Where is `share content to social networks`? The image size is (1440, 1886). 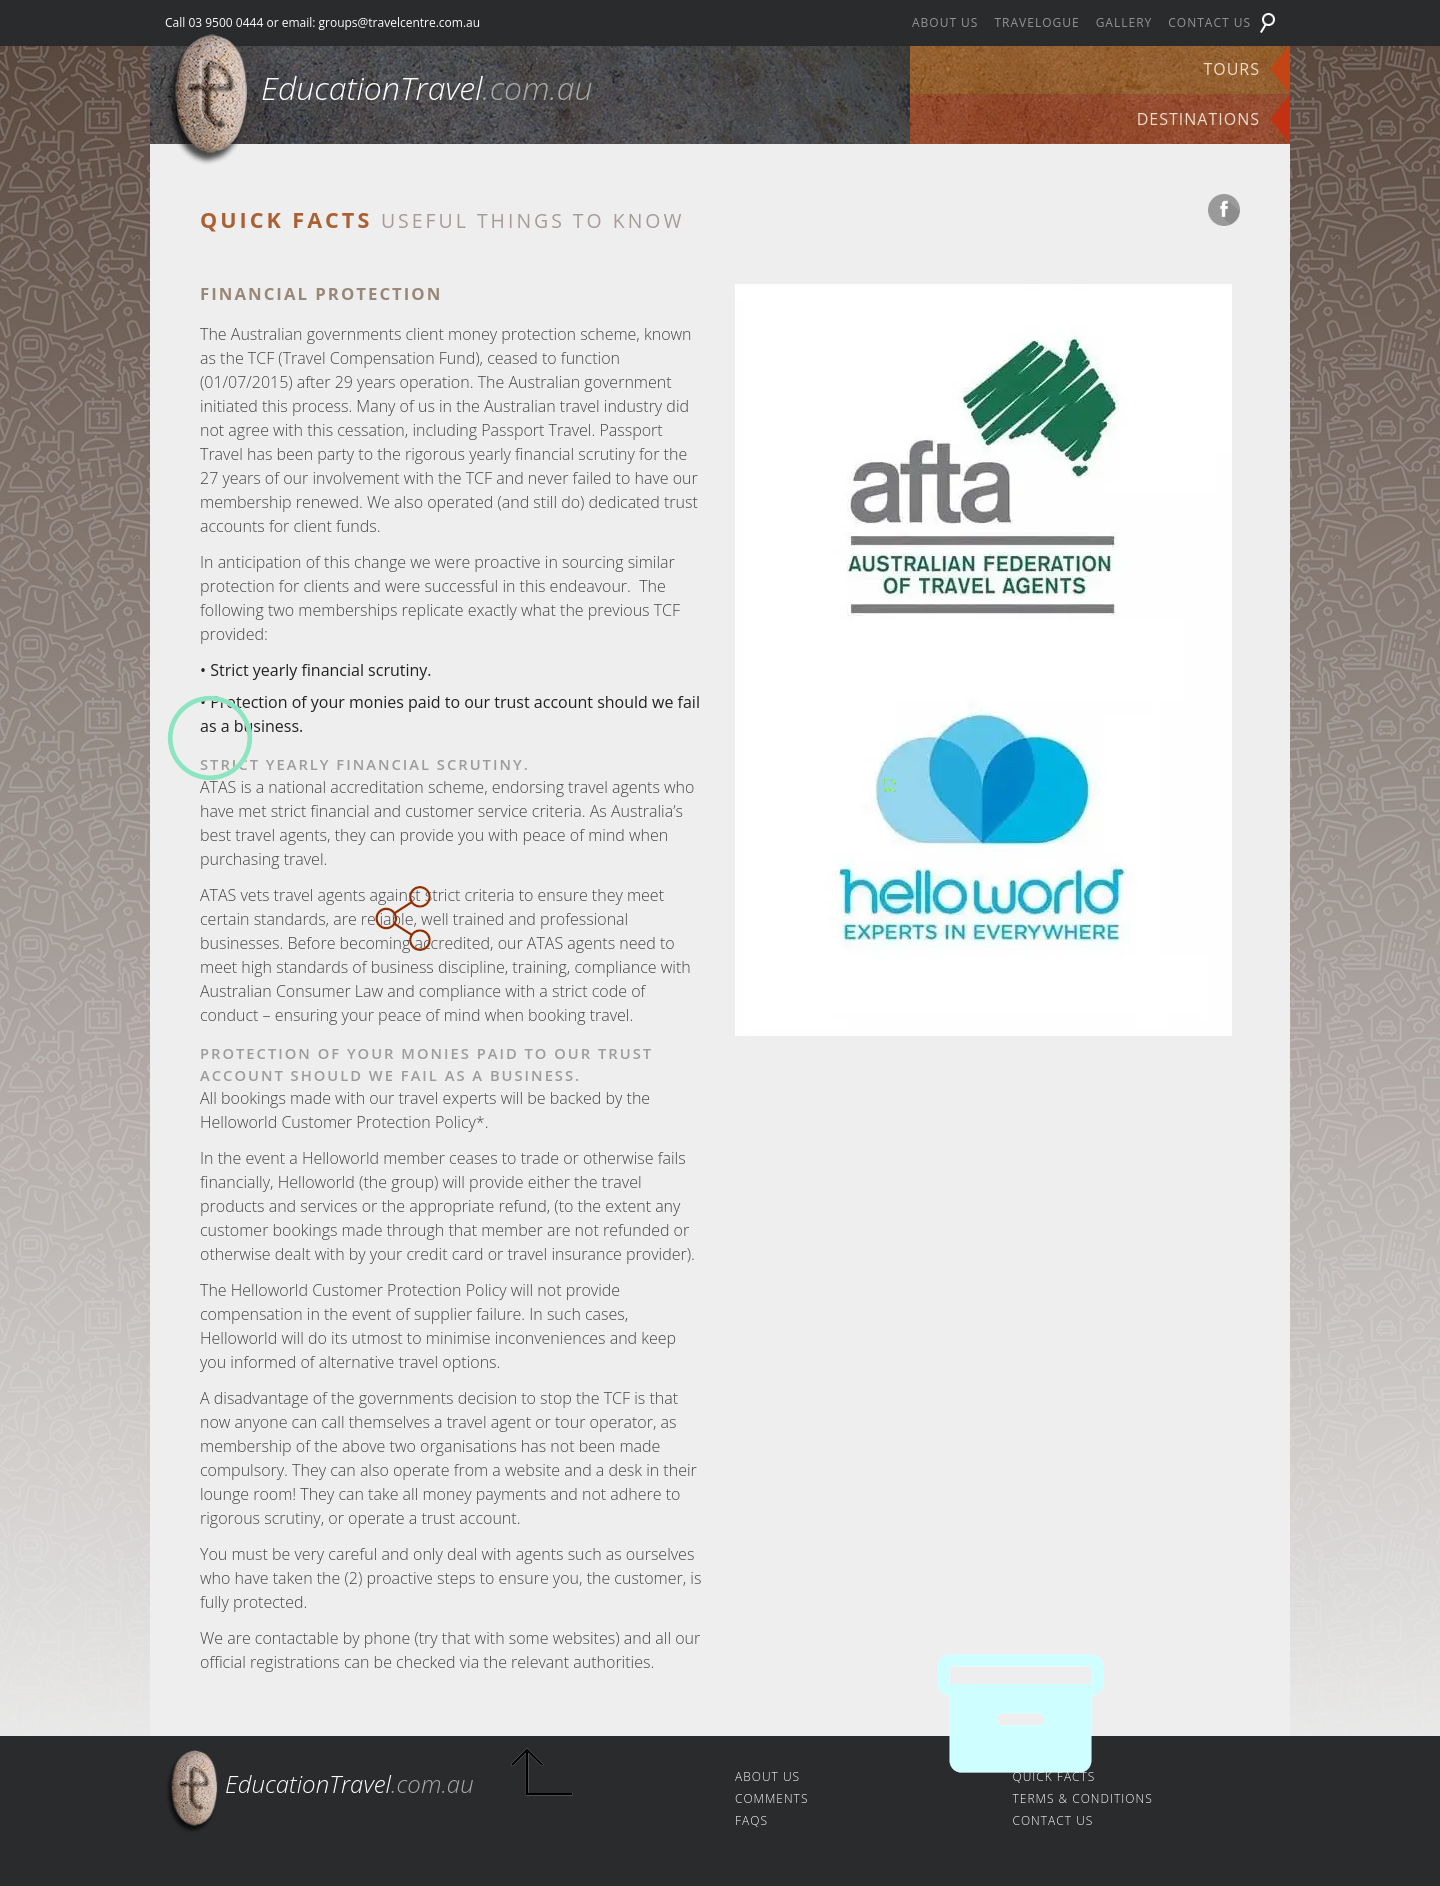 share content to social networks is located at coordinates (405, 918).